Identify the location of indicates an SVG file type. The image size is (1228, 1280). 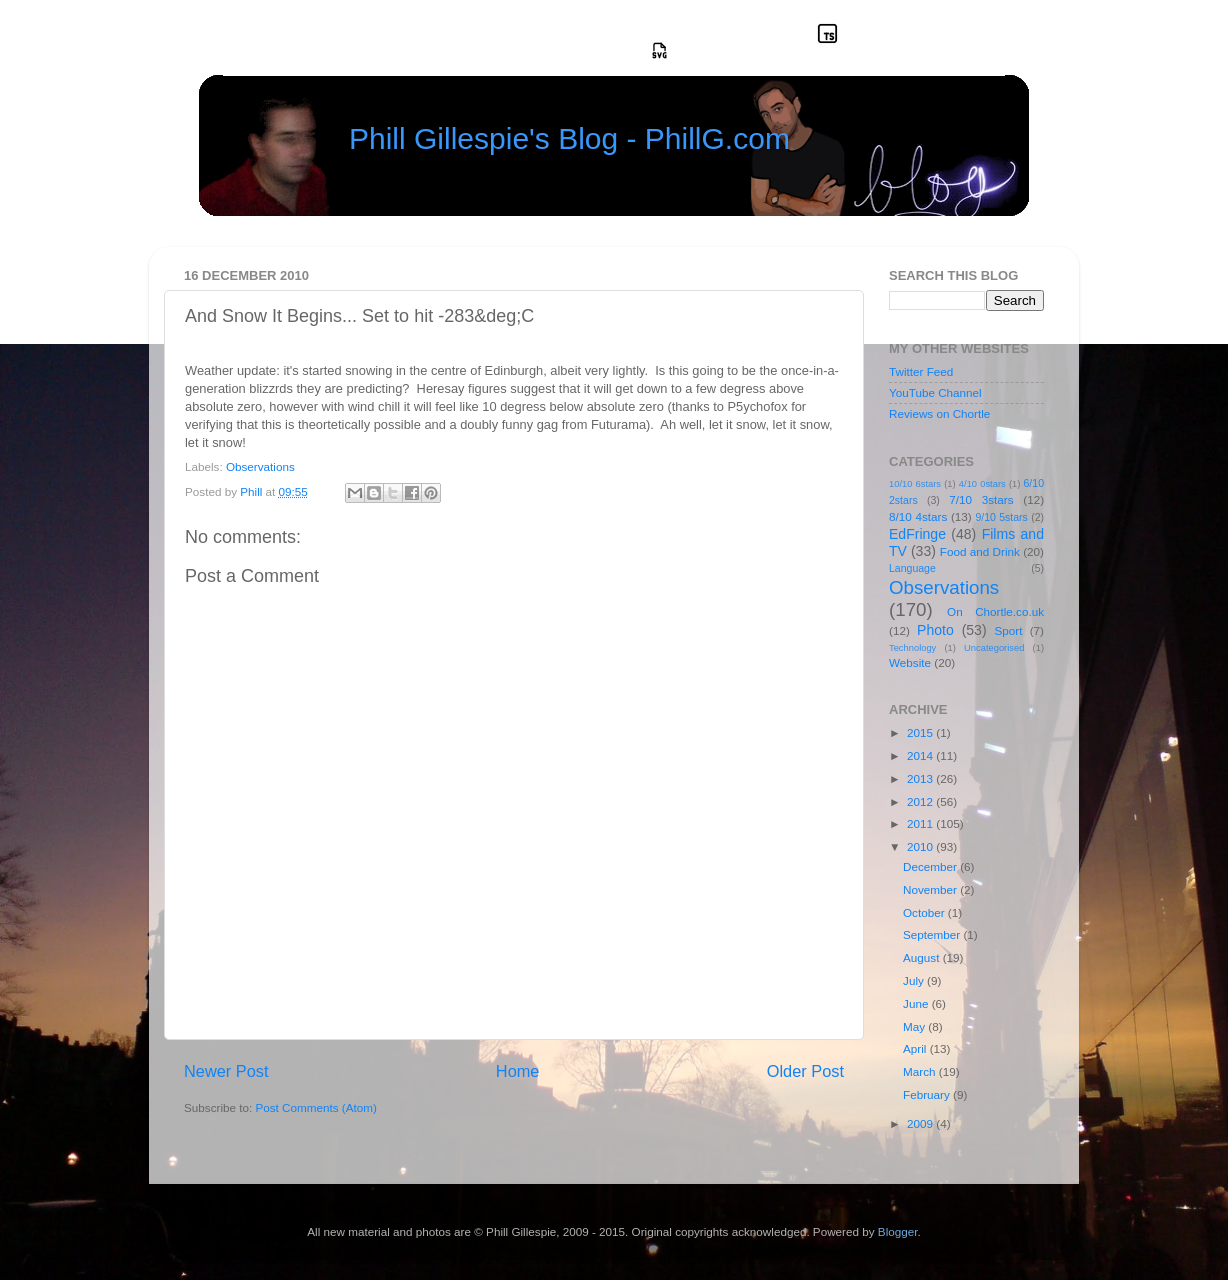
(659, 50).